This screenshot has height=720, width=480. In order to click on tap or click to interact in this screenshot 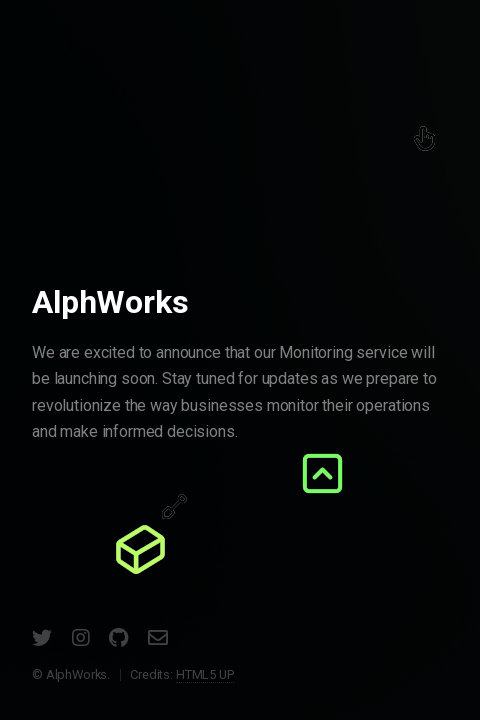, I will do `click(424, 138)`.